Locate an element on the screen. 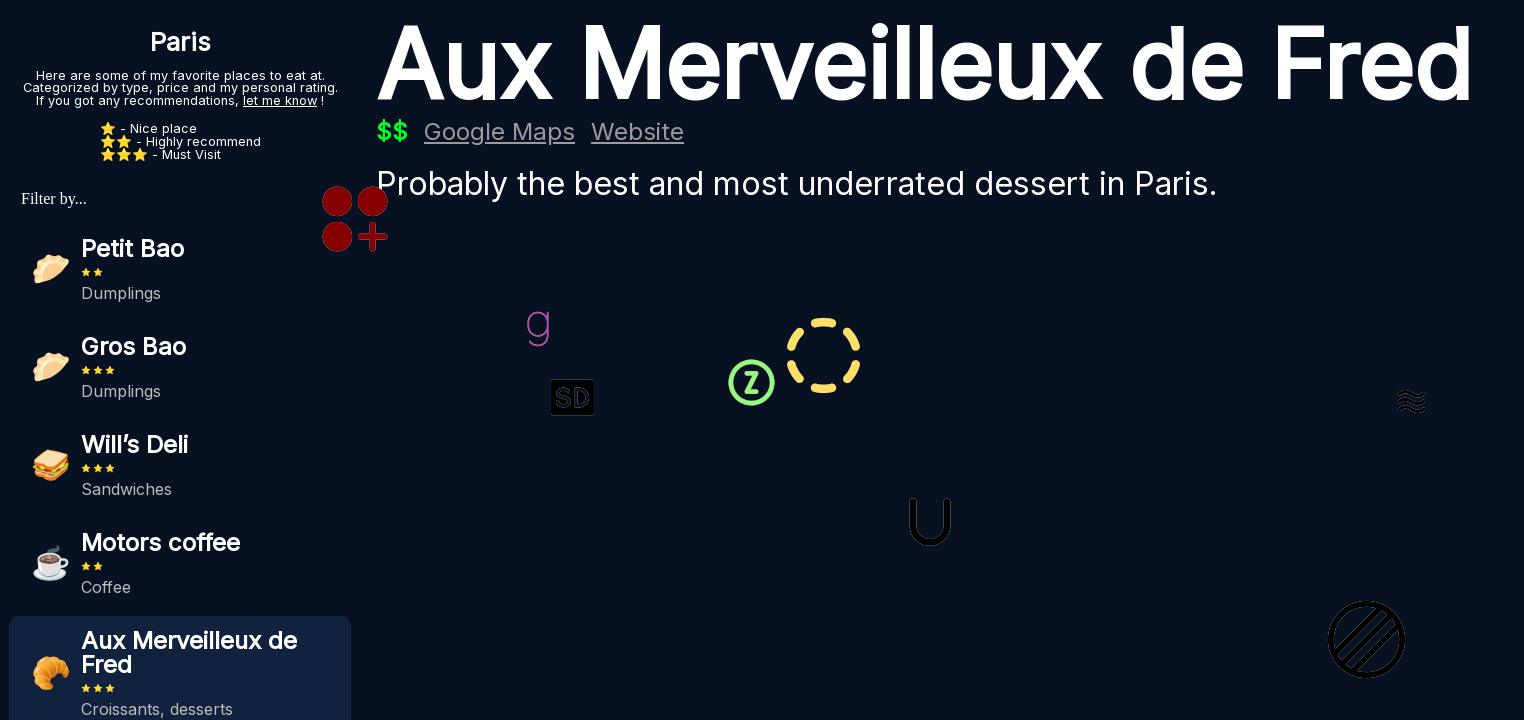  indicates water or aquatic features is located at coordinates (1411, 401).